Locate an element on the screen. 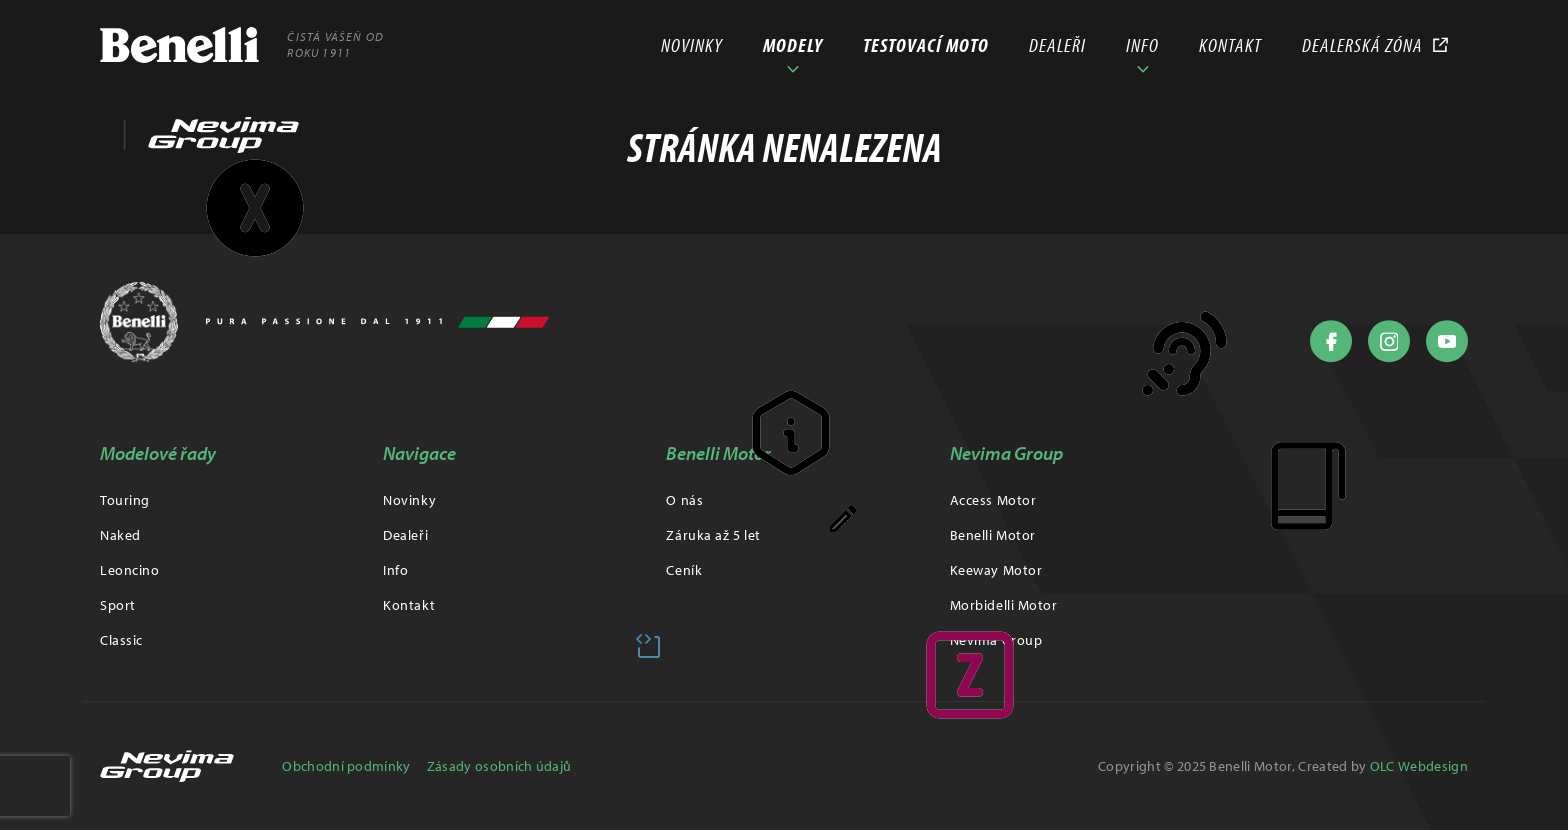  view additional information or details is located at coordinates (791, 433).